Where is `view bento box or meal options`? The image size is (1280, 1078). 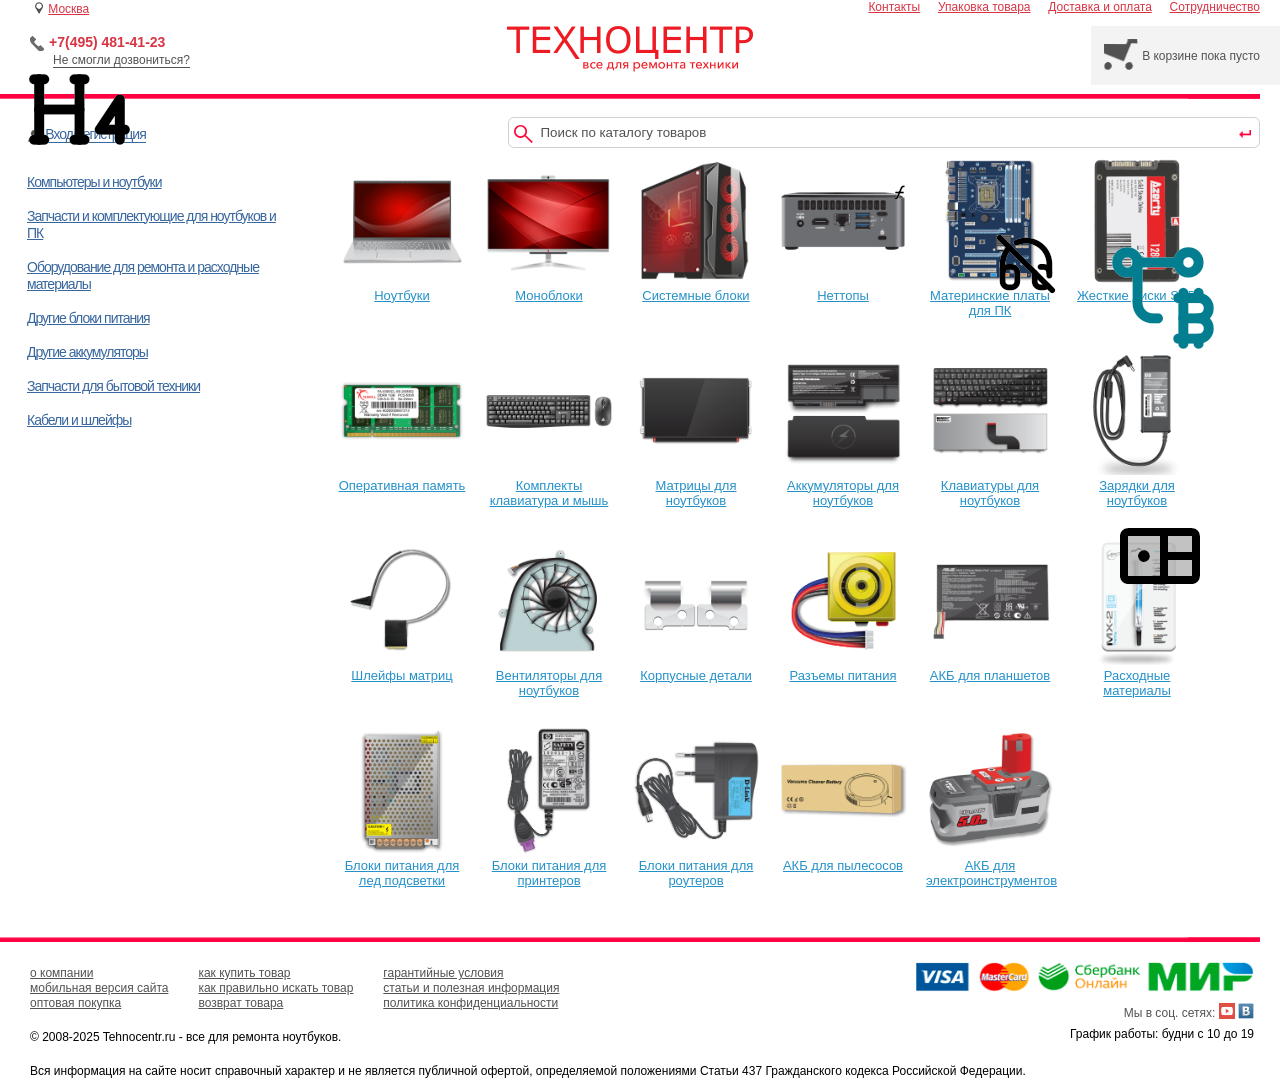 view bento box or meal options is located at coordinates (1160, 556).